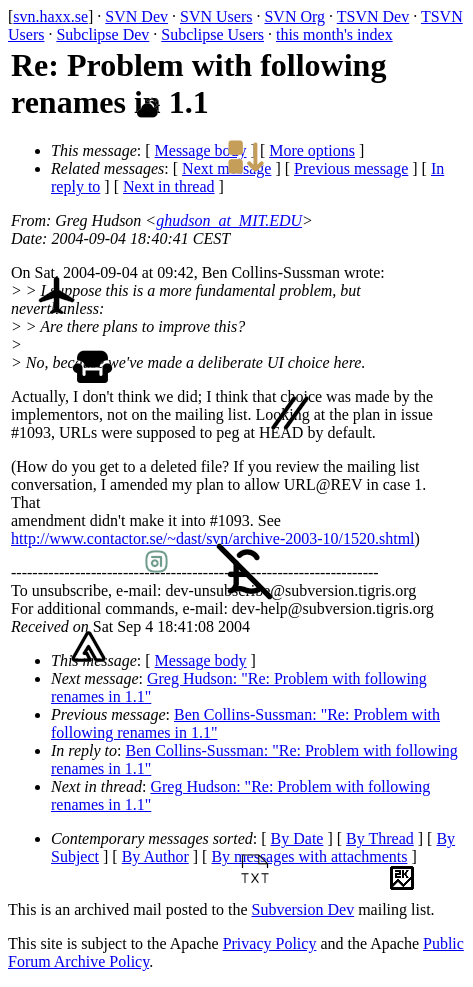 This screenshot has width=473, height=987. What do you see at coordinates (57, 295) in the screenshot?
I see `access flight booking or travel options` at bounding box center [57, 295].